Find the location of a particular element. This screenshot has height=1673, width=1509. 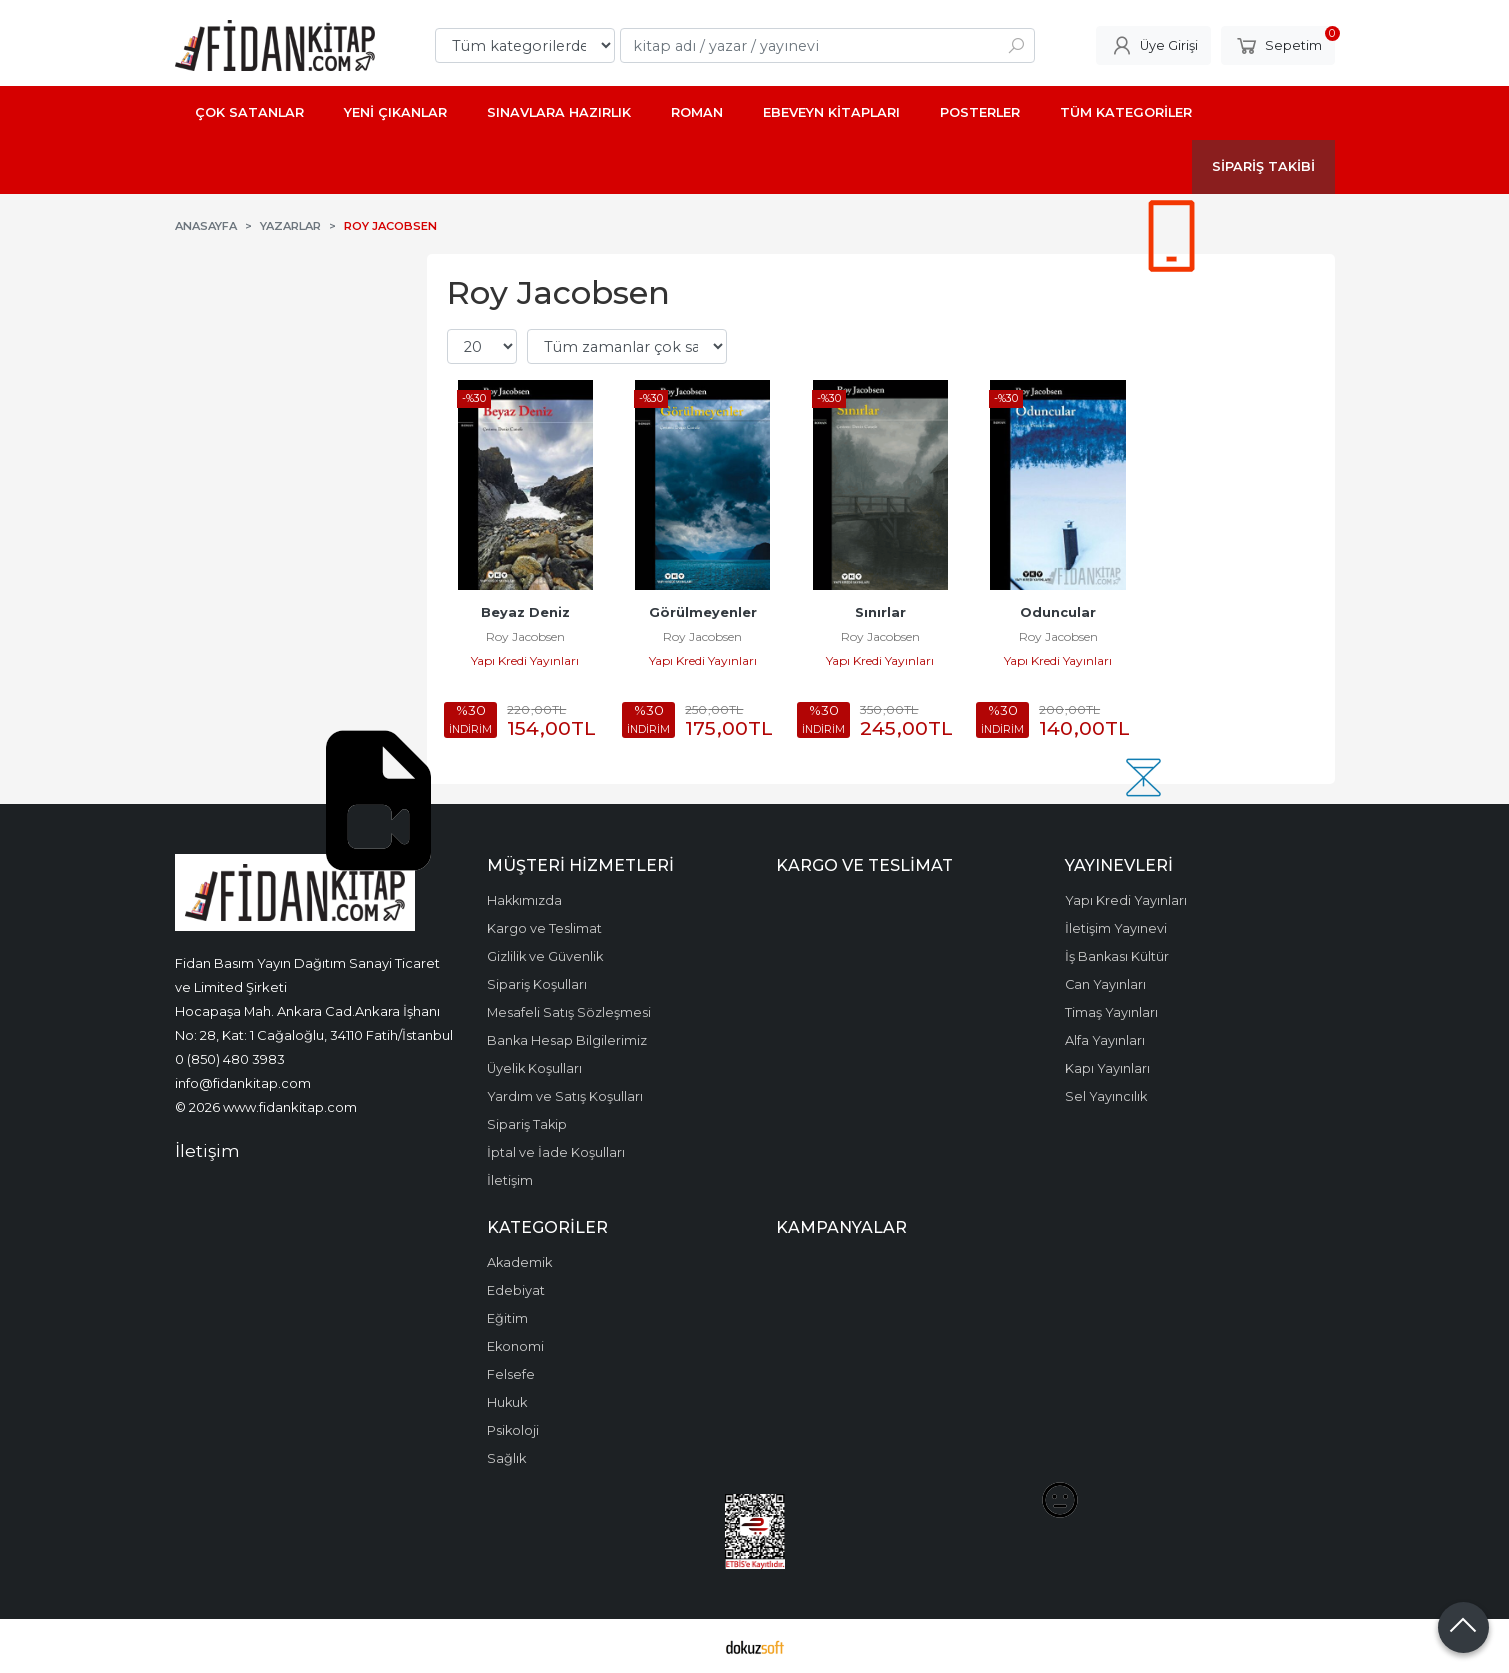

indicate neutral or average rating is located at coordinates (1060, 1500).